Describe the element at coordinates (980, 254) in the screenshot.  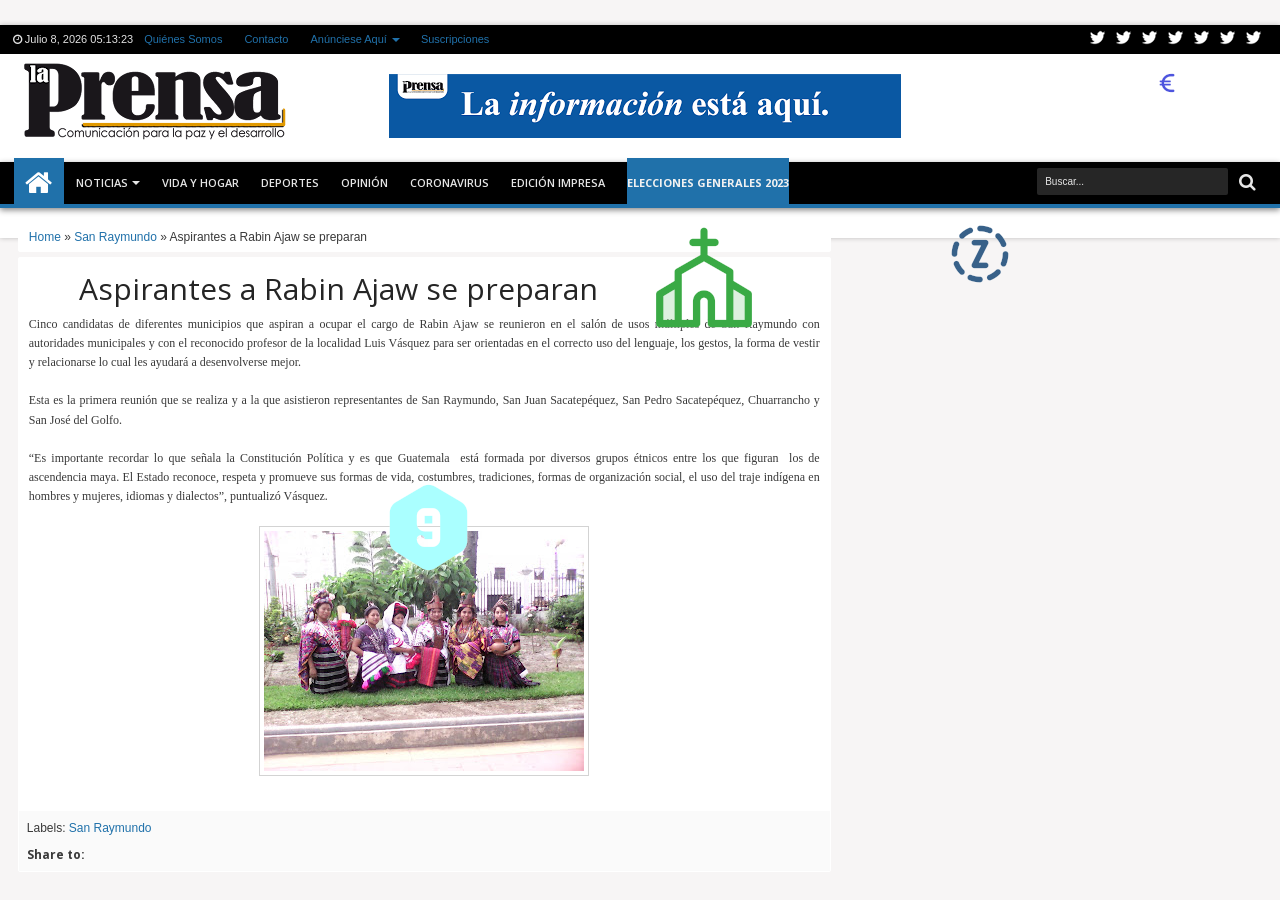
I see `indicates a loading or processing state for sleep mode` at that location.